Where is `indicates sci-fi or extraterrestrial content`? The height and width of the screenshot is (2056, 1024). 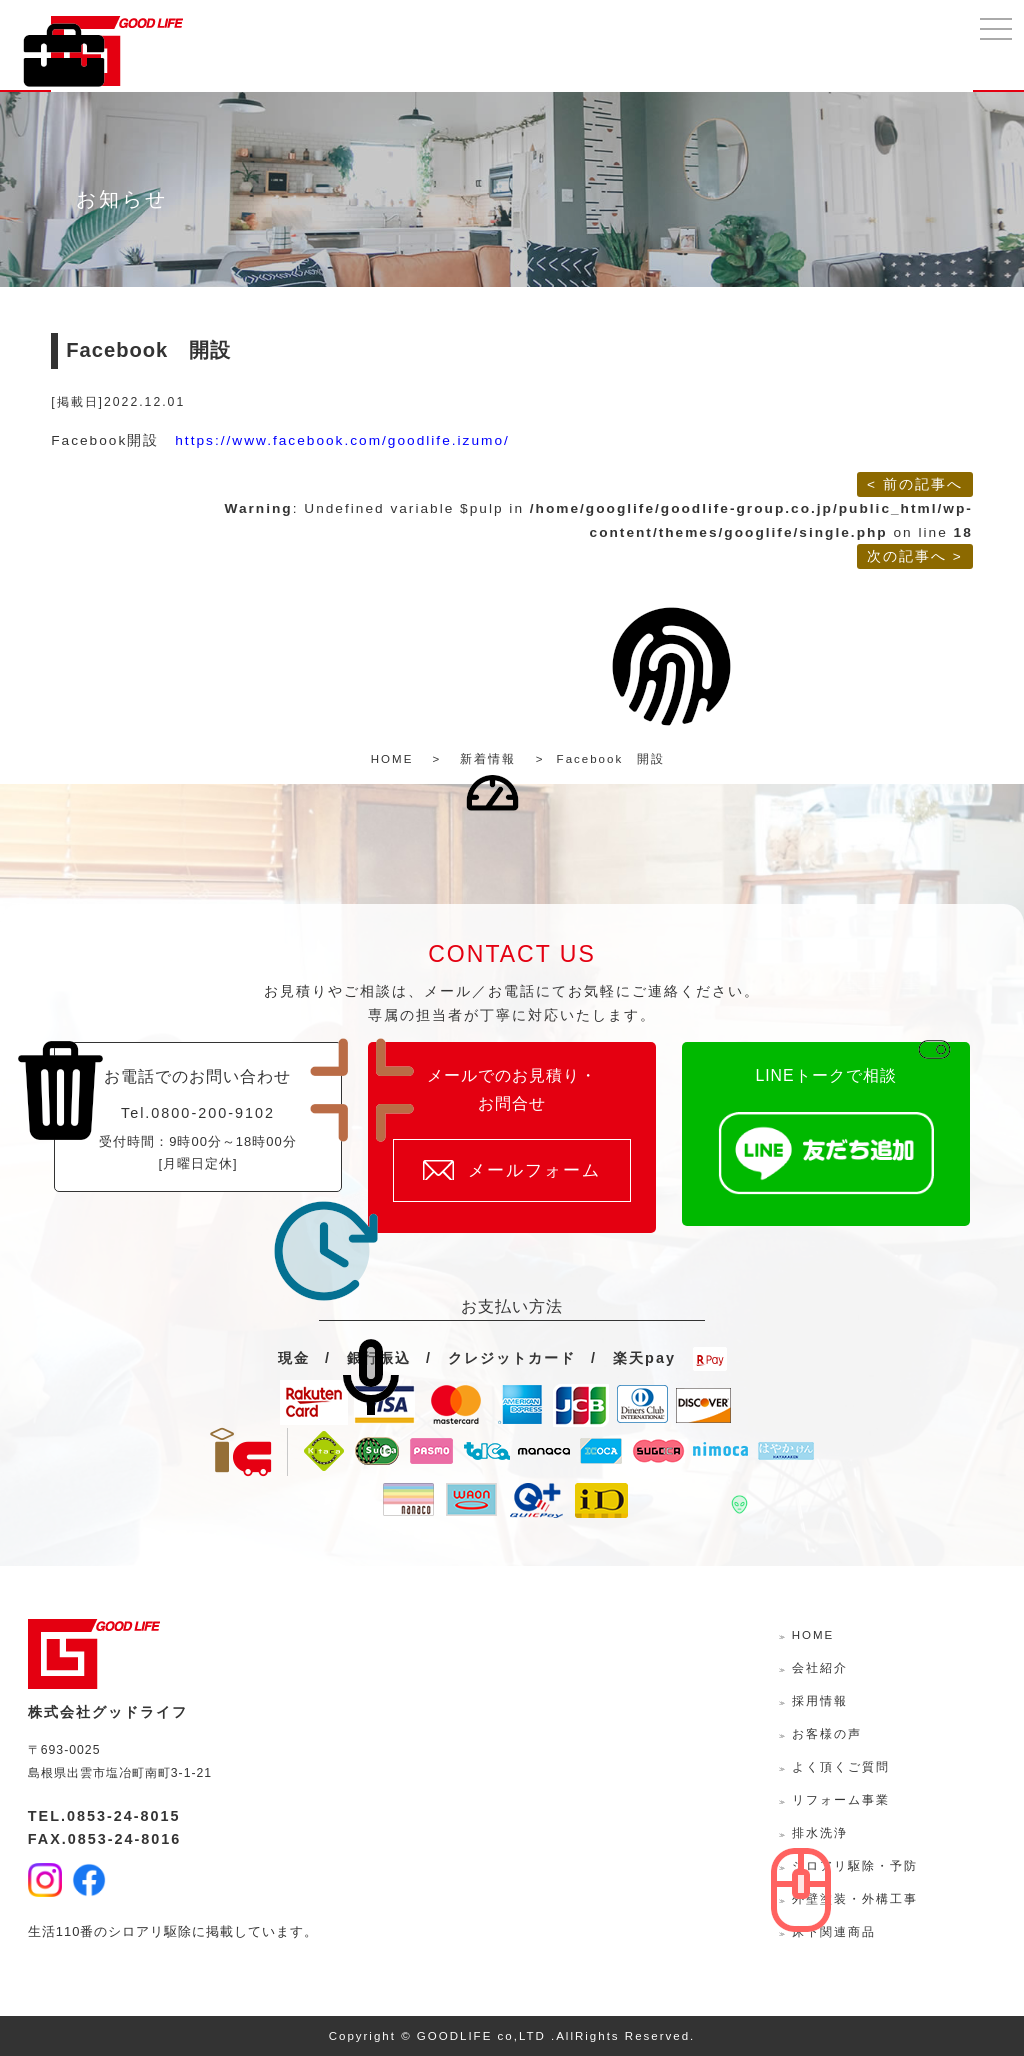
indicates sci-fi or extraterrestrial content is located at coordinates (739, 1504).